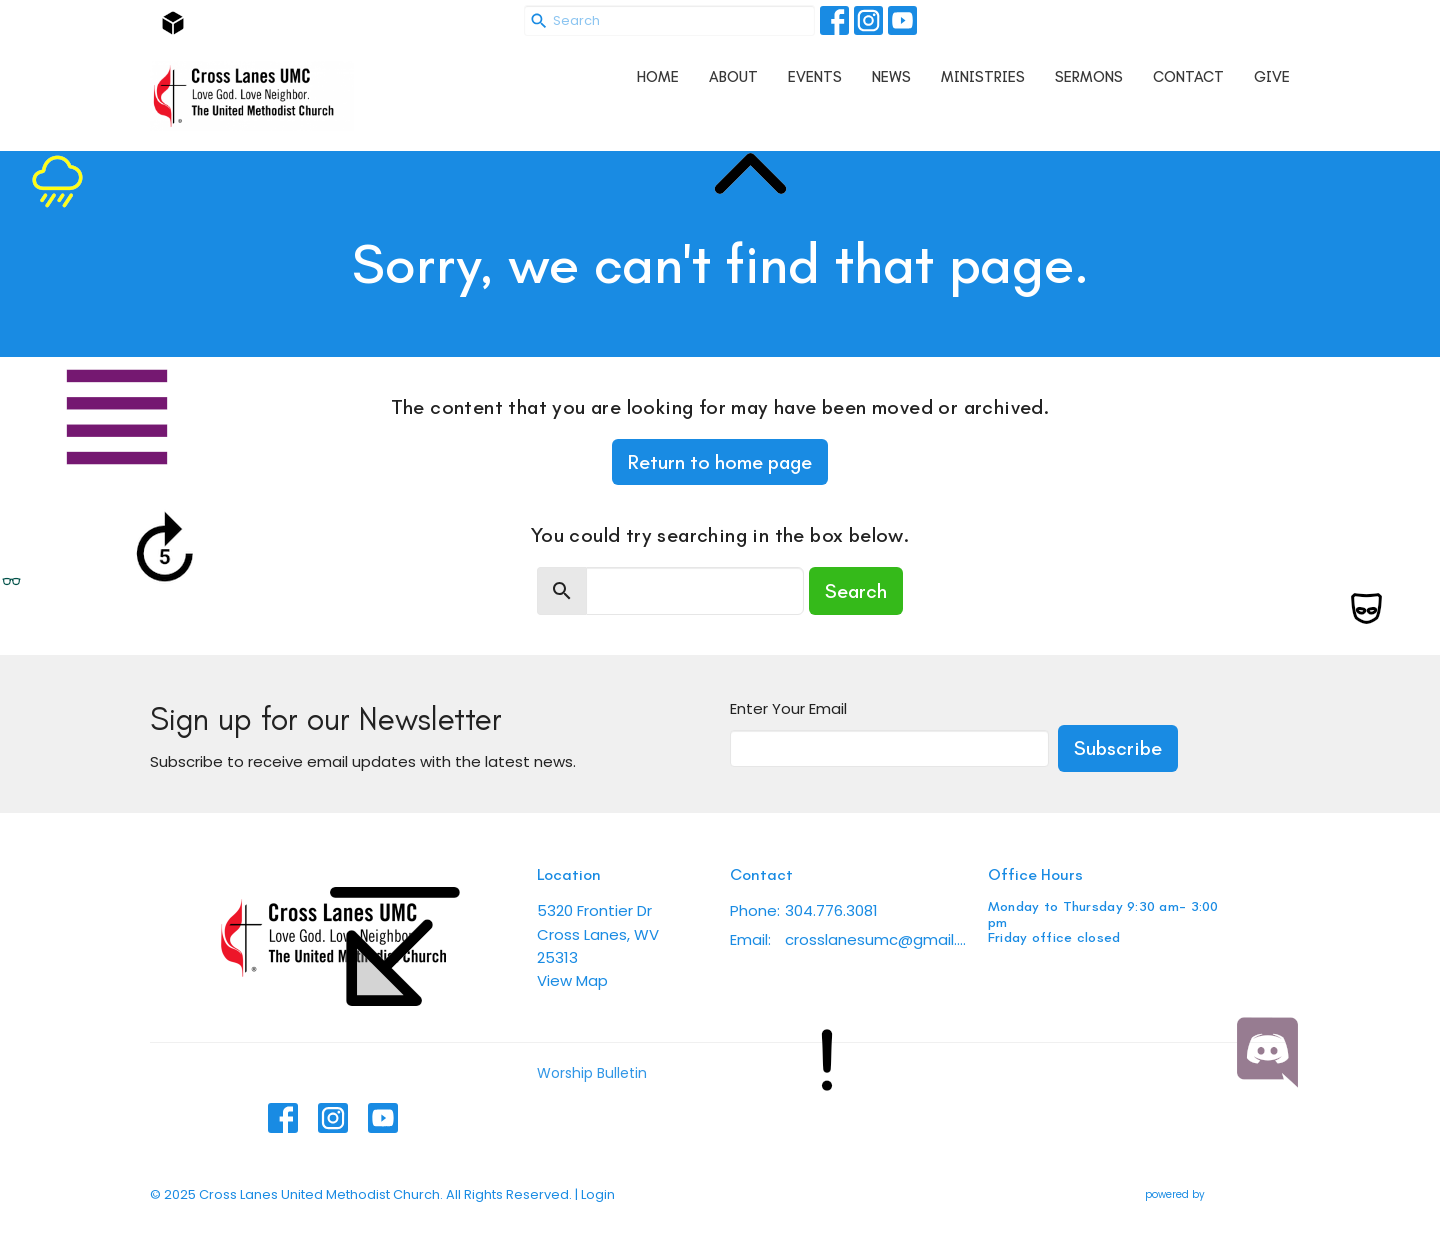  I want to click on enable reading mode or accessibility features, so click(11, 581).